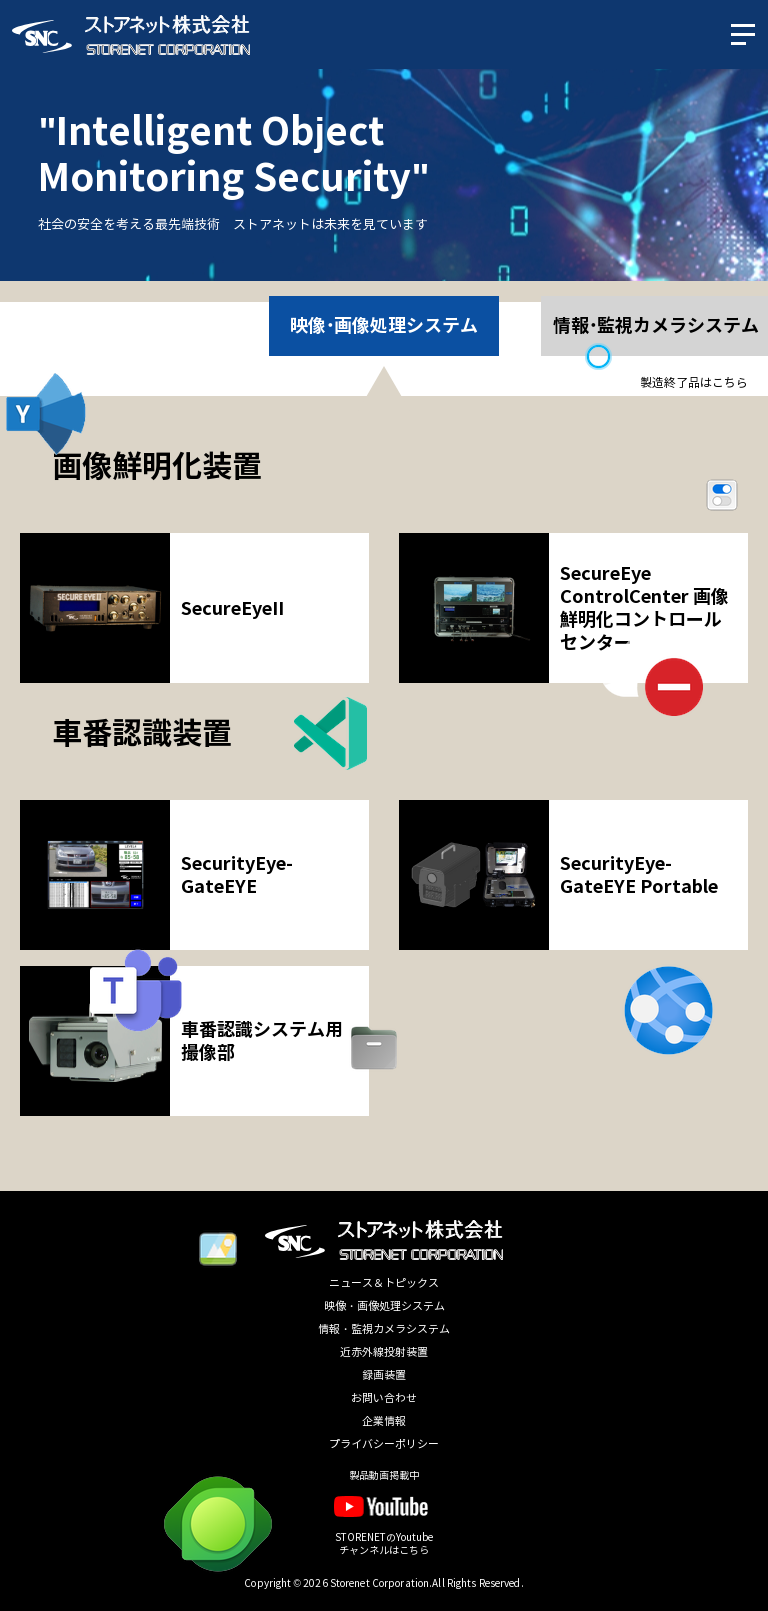 This screenshot has width=768, height=1611. I want to click on OneDrive sync error or upload failure, so click(651, 664).